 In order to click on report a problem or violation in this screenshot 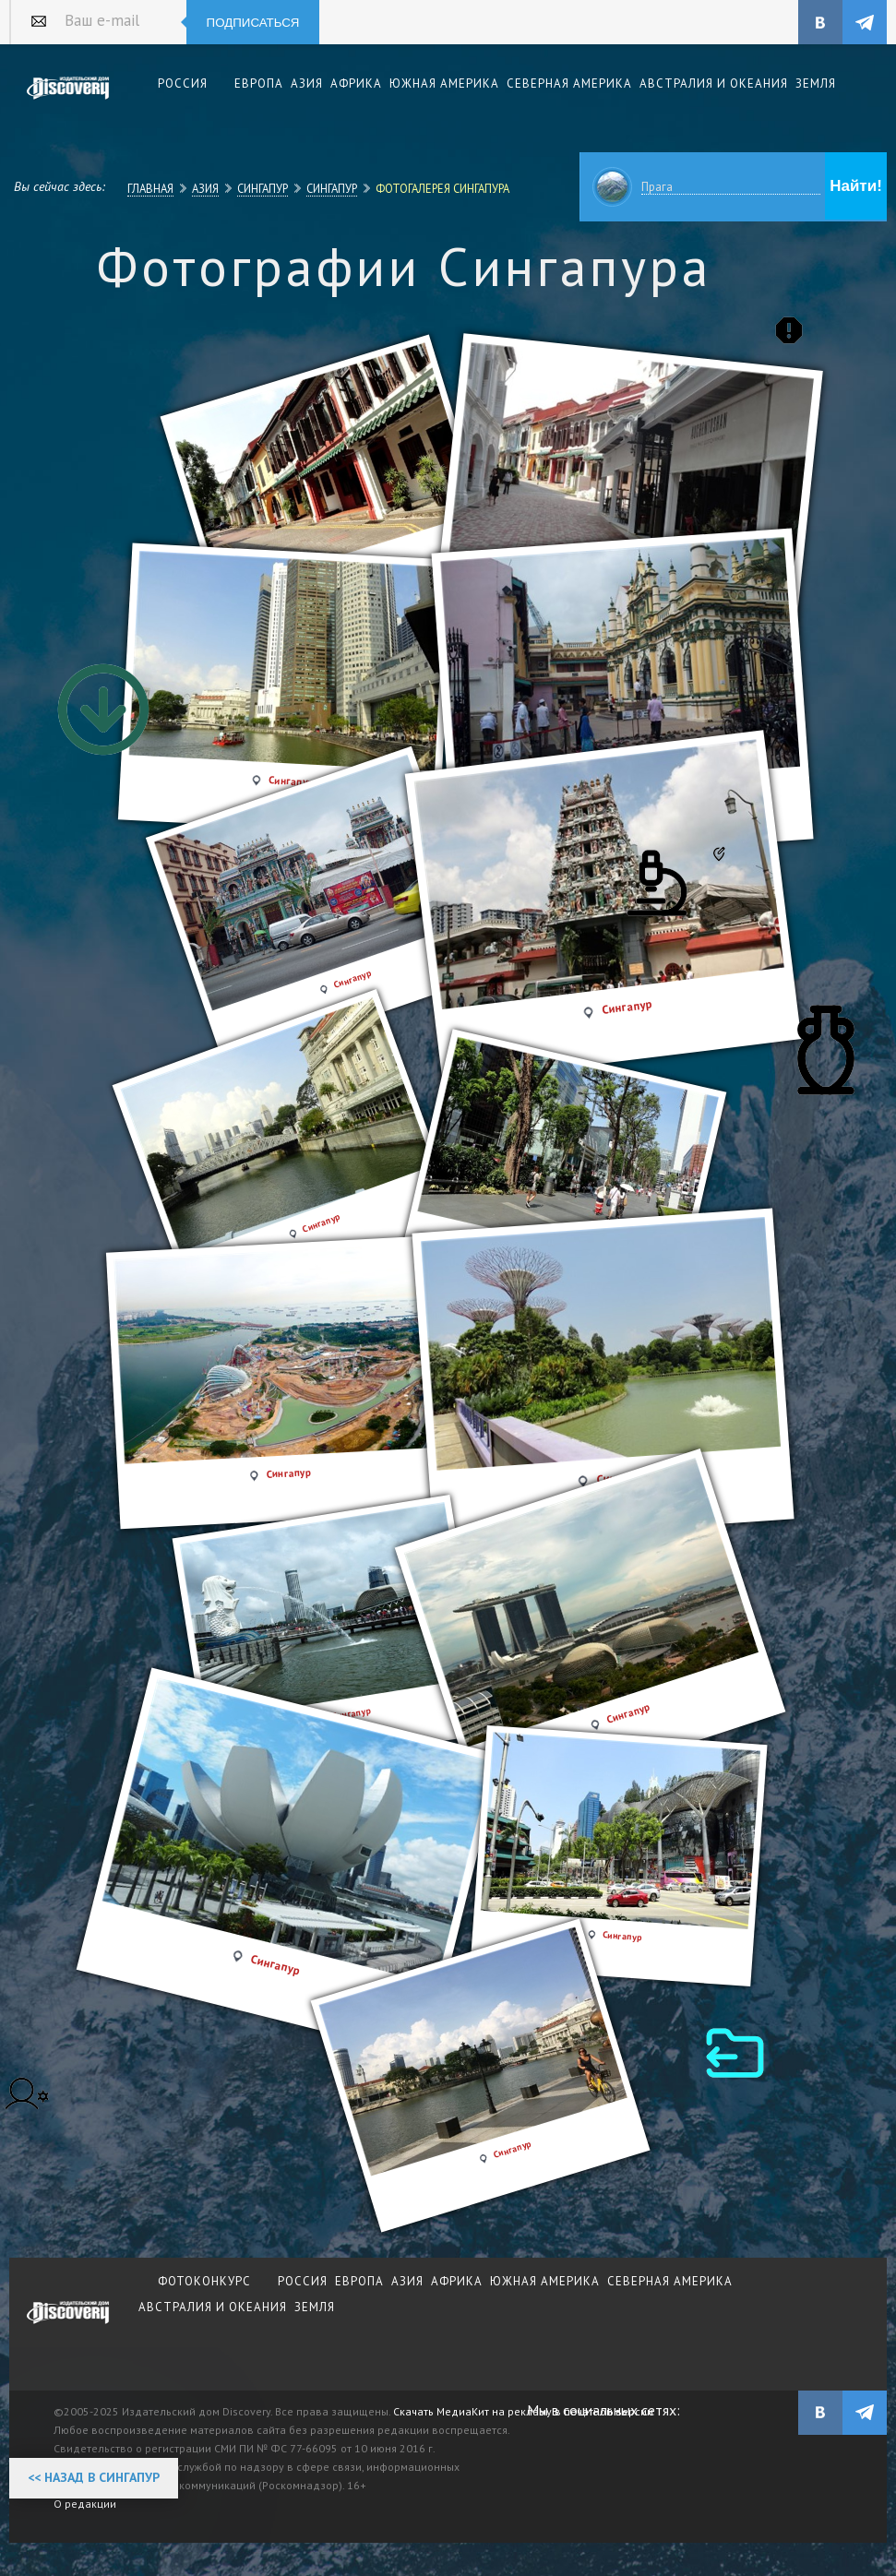, I will do `click(789, 330)`.